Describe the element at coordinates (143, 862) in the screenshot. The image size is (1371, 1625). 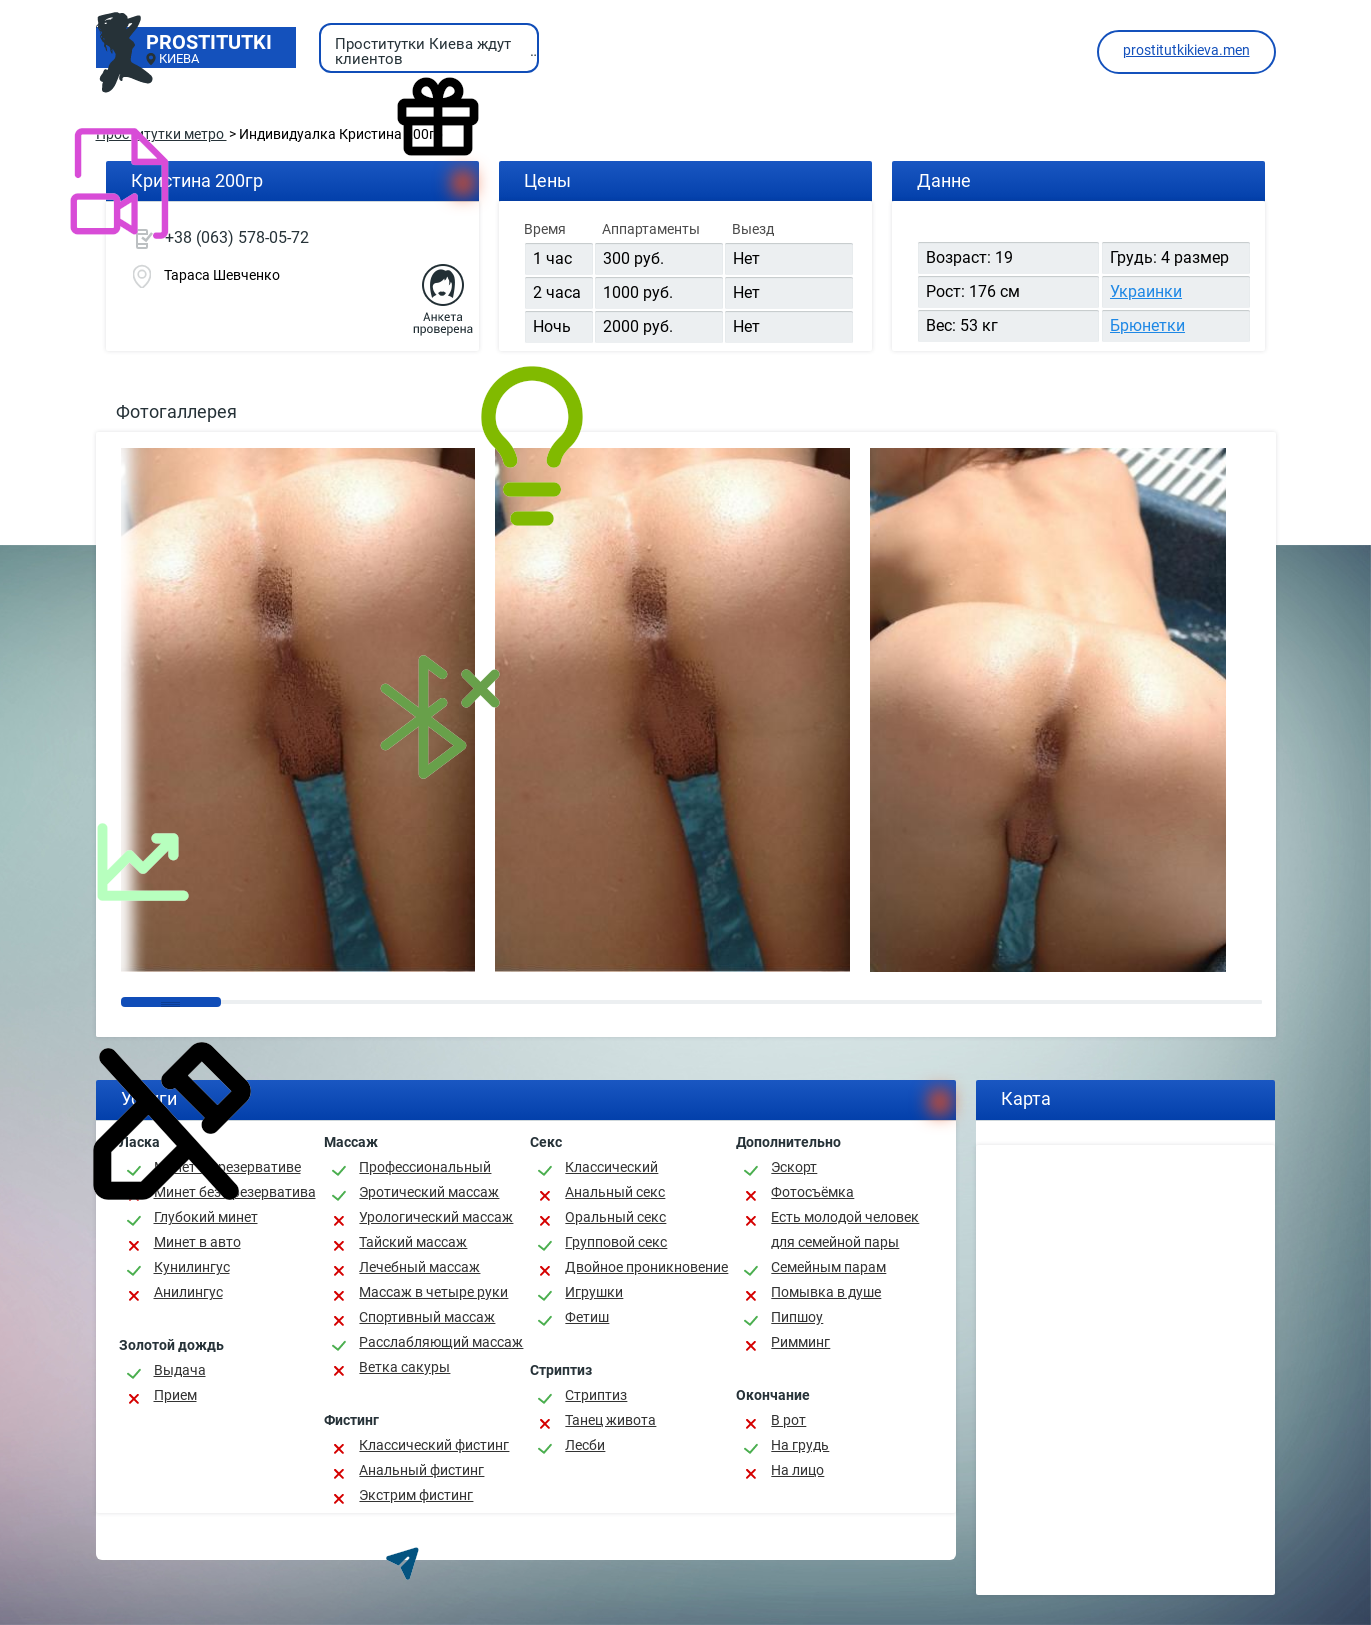
I see `view analytics or performance metrics` at that location.